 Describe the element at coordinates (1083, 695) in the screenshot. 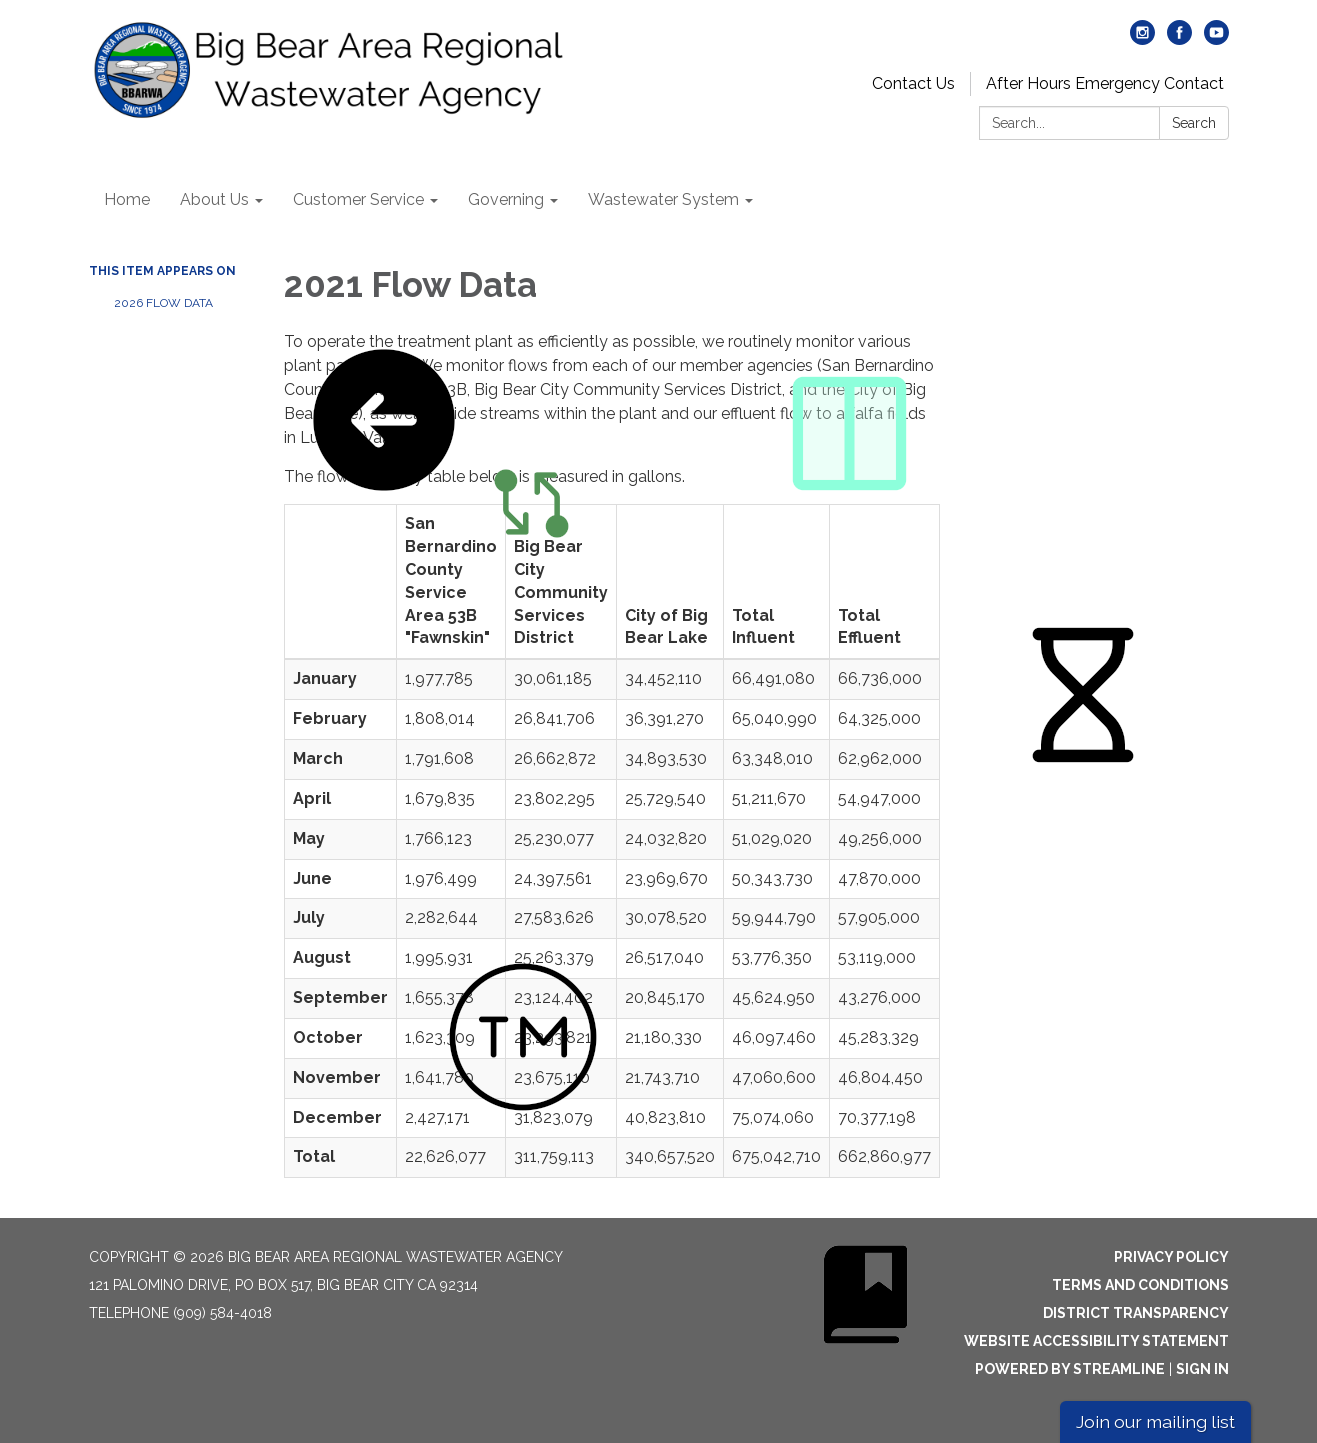

I see `indicates a process is waiting or pending` at that location.